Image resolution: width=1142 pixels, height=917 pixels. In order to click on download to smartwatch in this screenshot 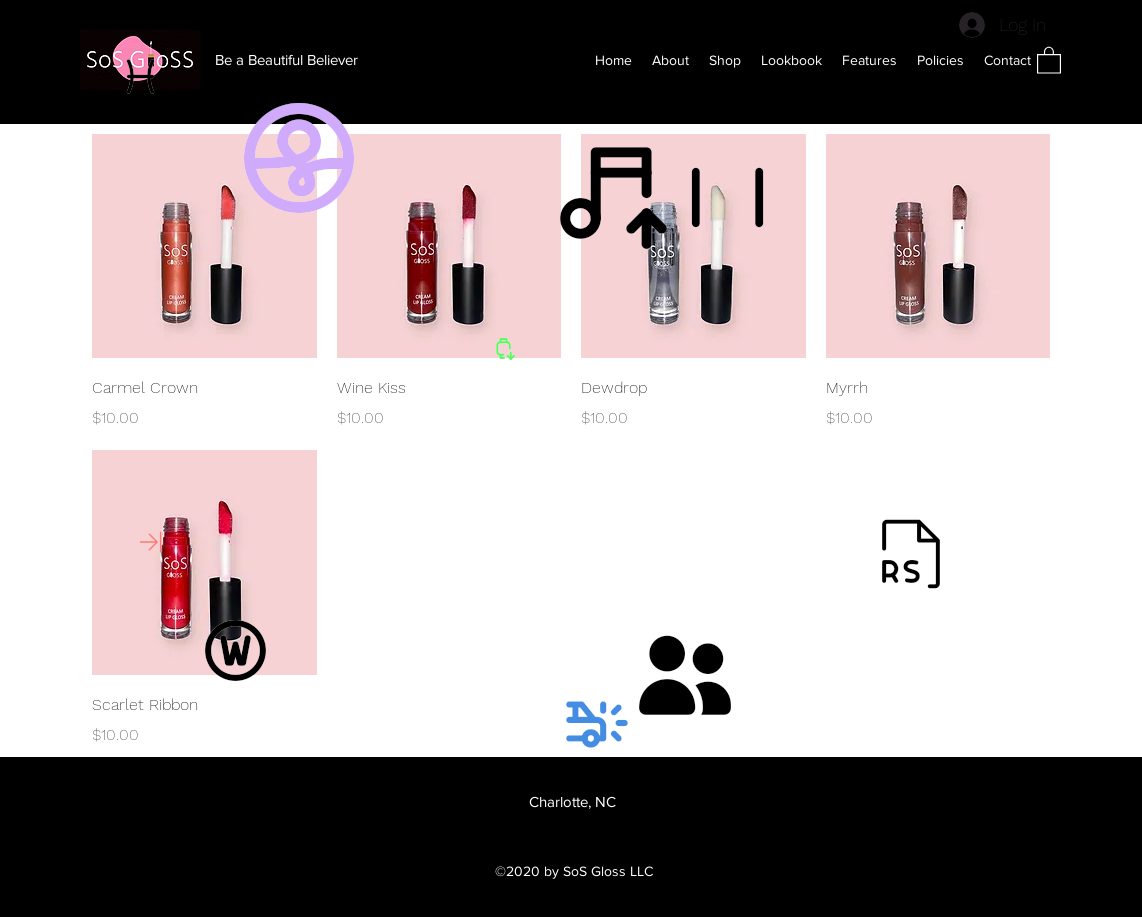, I will do `click(503, 348)`.